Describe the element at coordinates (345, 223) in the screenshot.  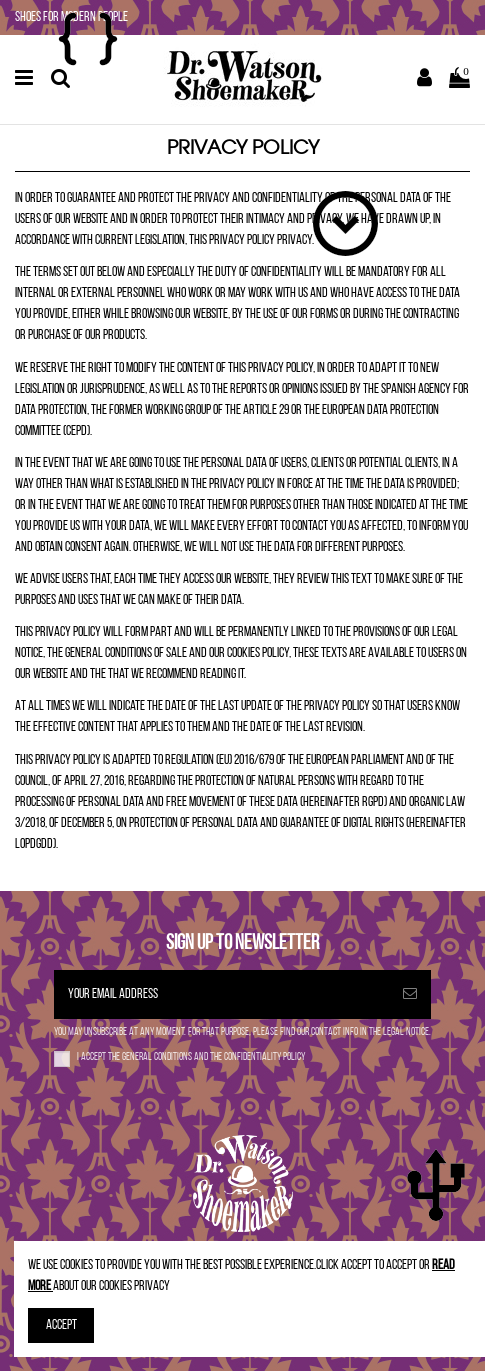
I see `expand dropdown menu or section` at that location.